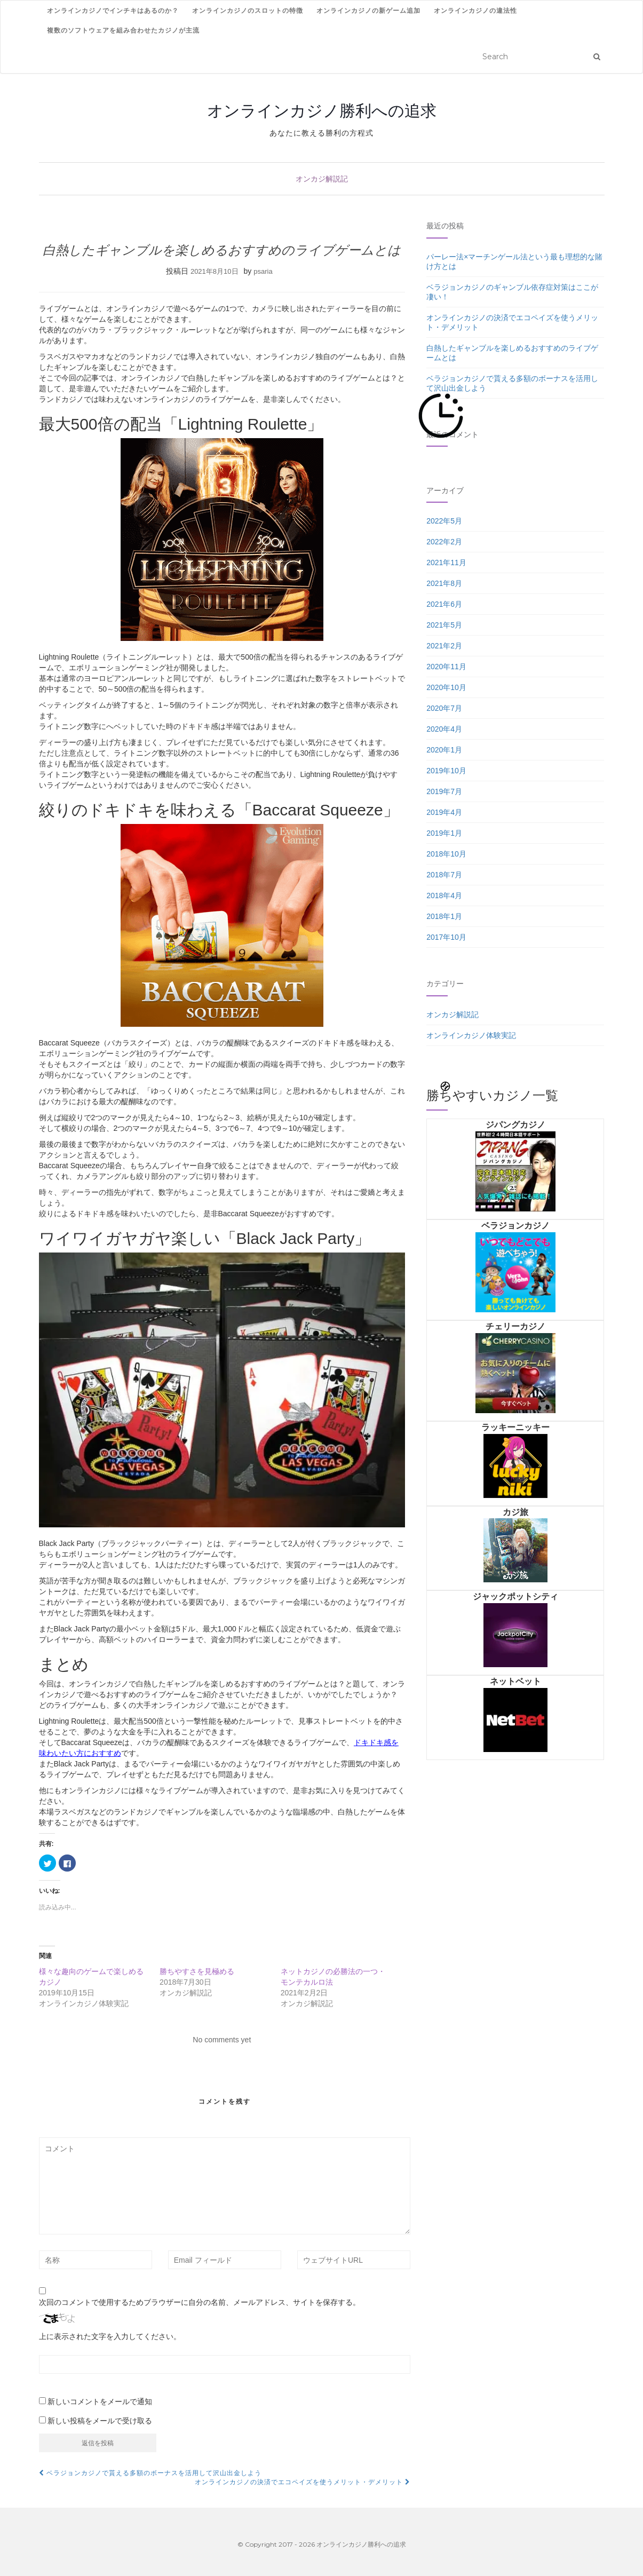 This screenshot has height=2576, width=643. I want to click on view remaining time on a countdown timer, so click(441, 416).